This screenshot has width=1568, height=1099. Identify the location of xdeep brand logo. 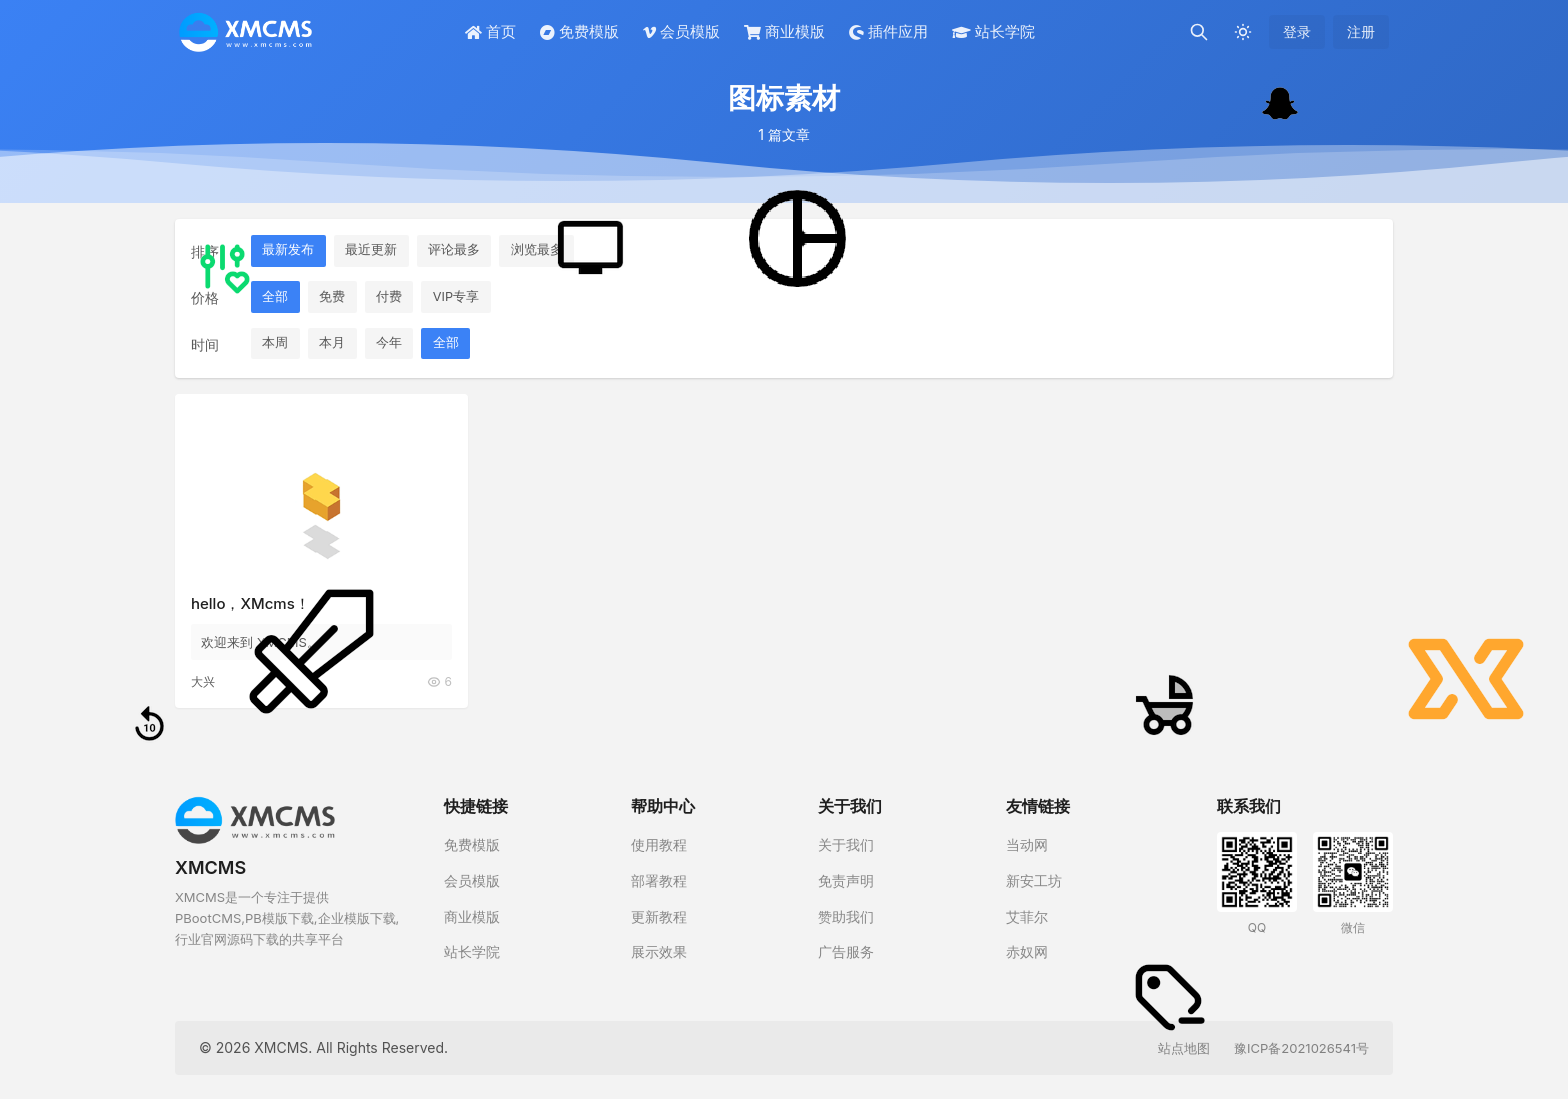
(1466, 679).